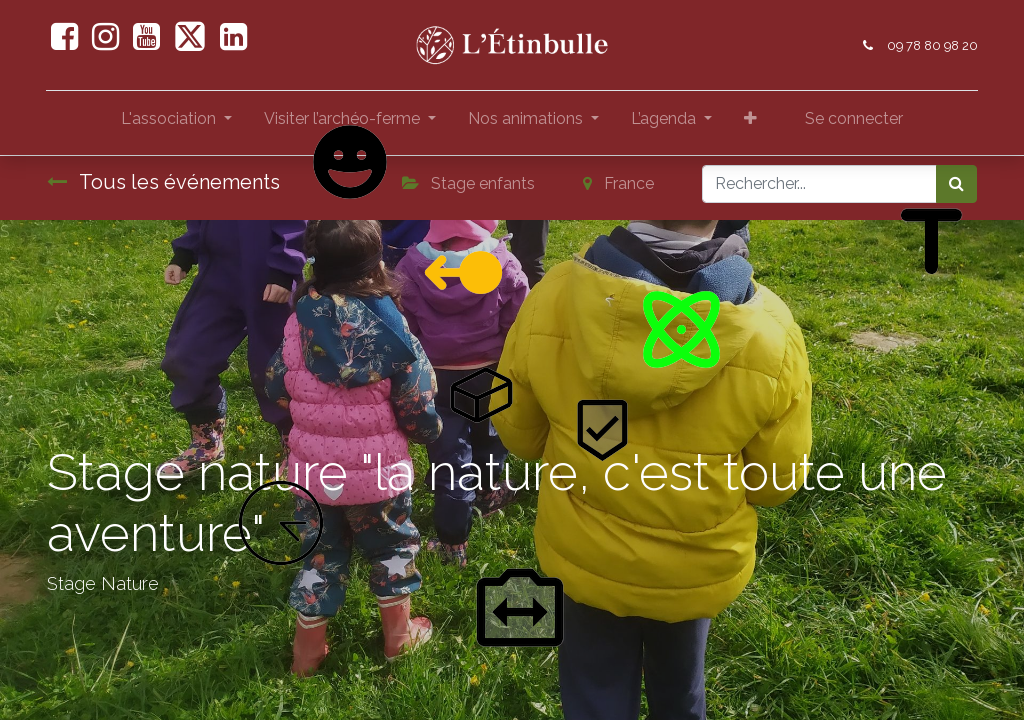 The image size is (1024, 720). I want to click on represents a field or property in code structure, so click(481, 394).